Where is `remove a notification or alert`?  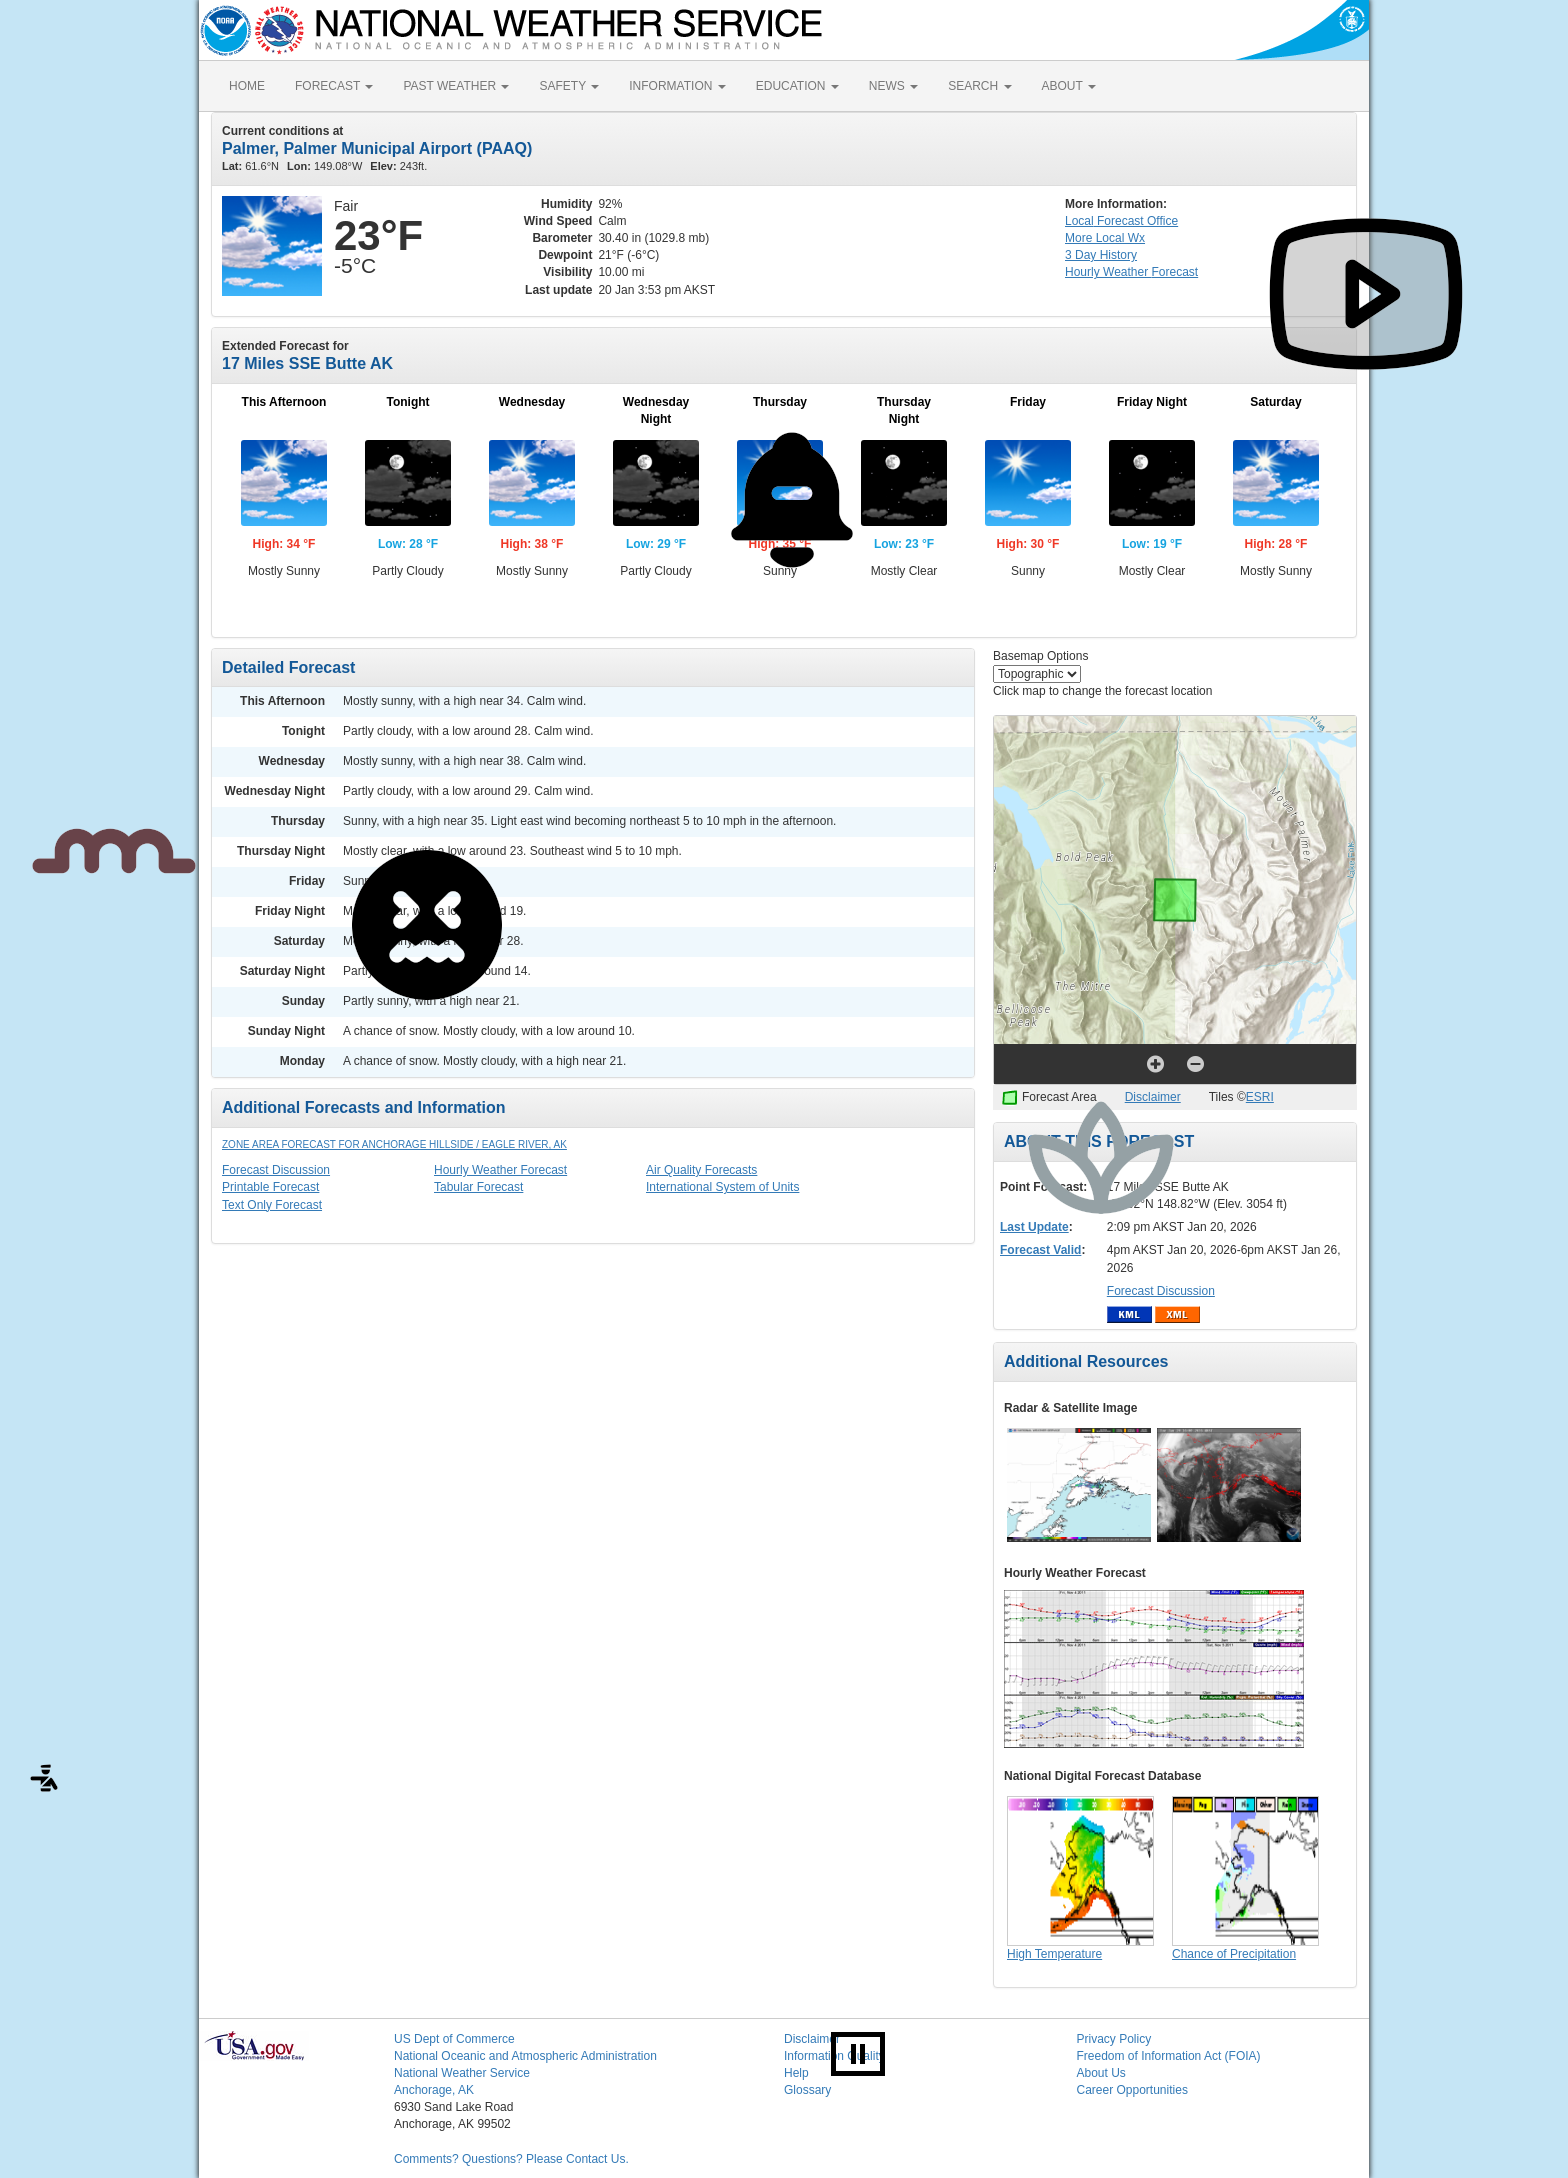 remove a notification or alert is located at coordinates (792, 500).